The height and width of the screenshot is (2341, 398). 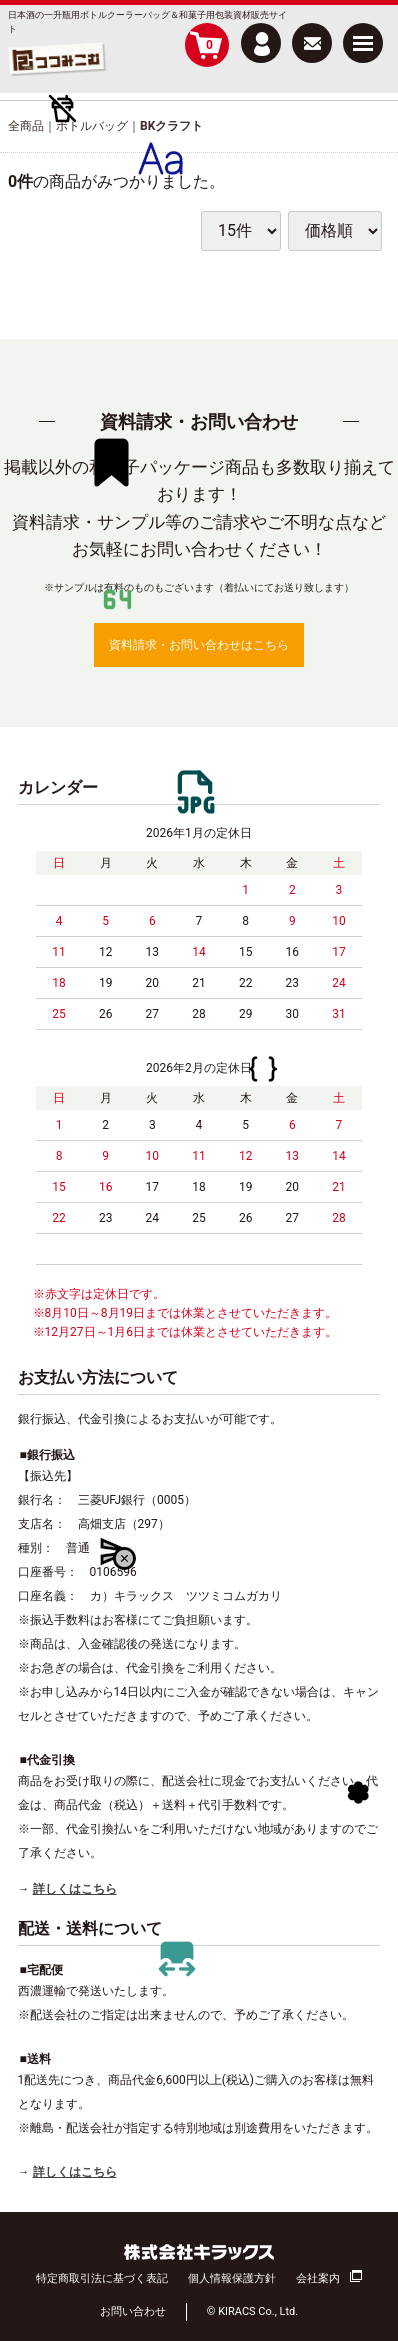 I want to click on indicates a JPG image file type, so click(x=195, y=792).